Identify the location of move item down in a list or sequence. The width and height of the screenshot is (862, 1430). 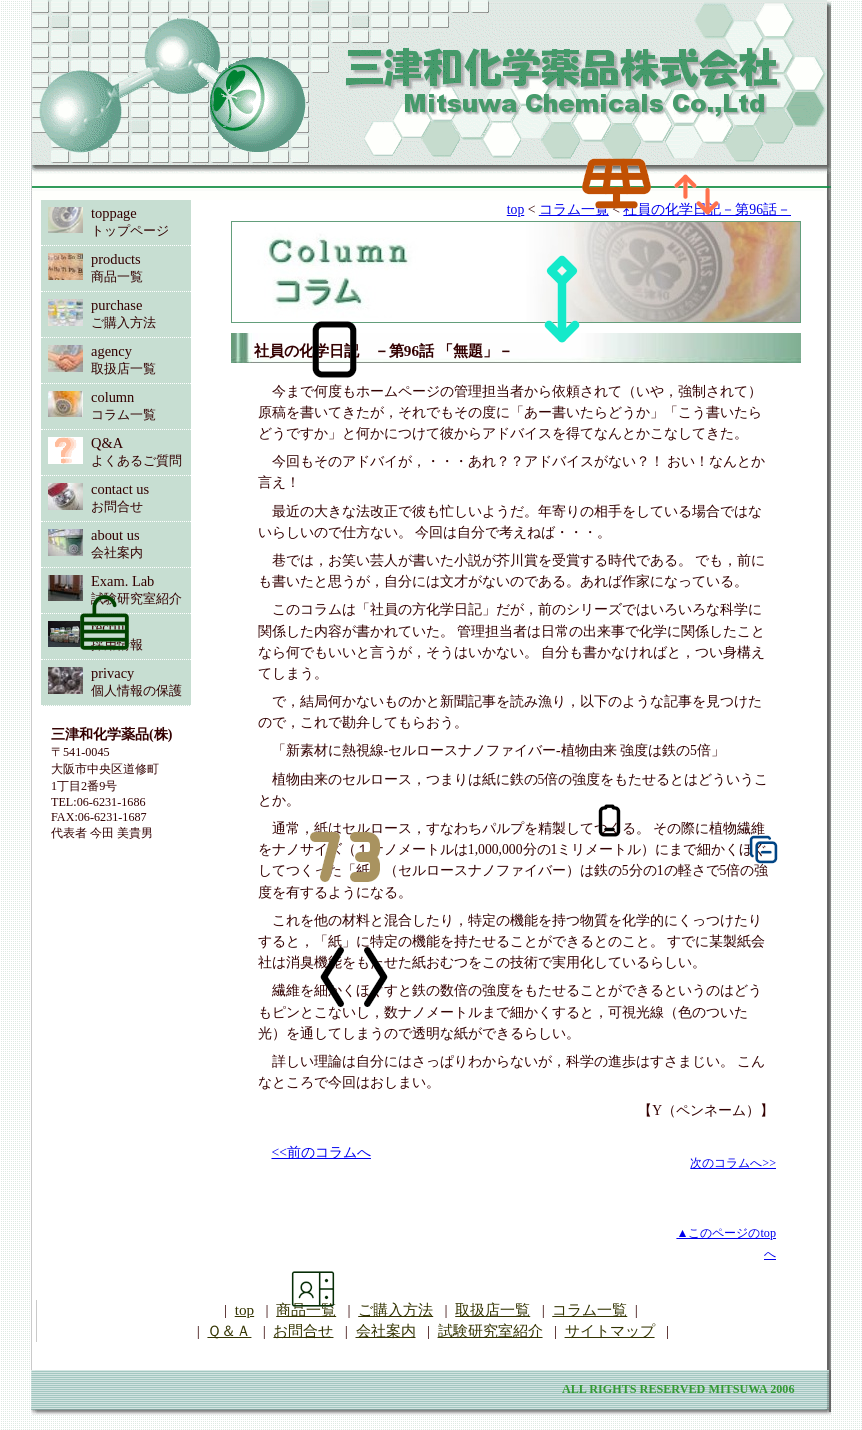
(562, 299).